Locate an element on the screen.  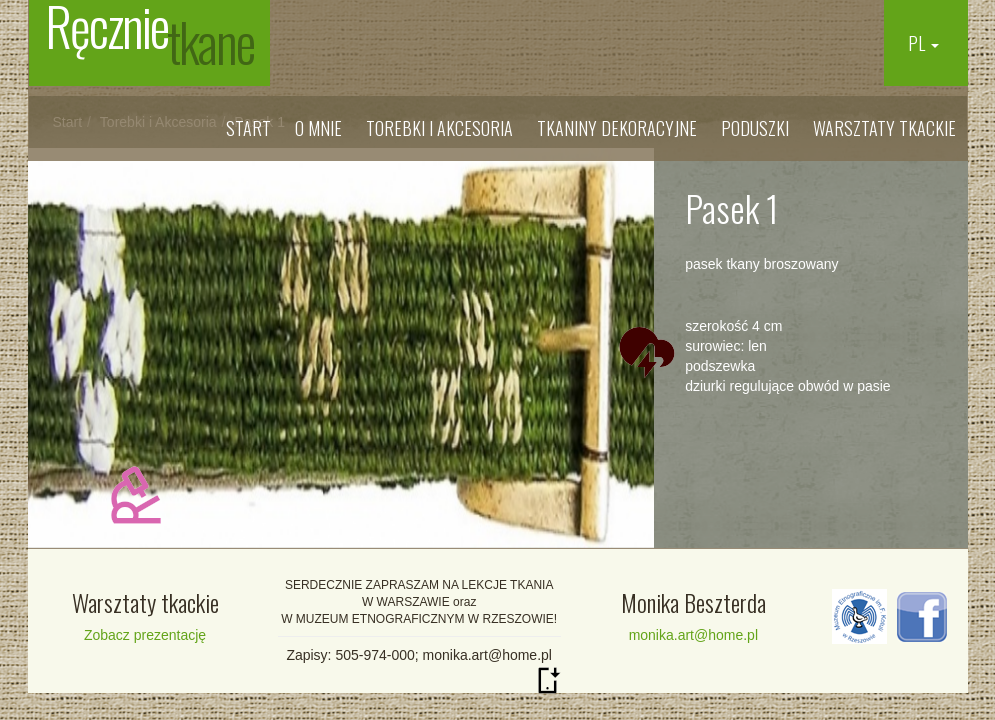
indicates thunderstorm weather conditions is located at coordinates (647, 352).